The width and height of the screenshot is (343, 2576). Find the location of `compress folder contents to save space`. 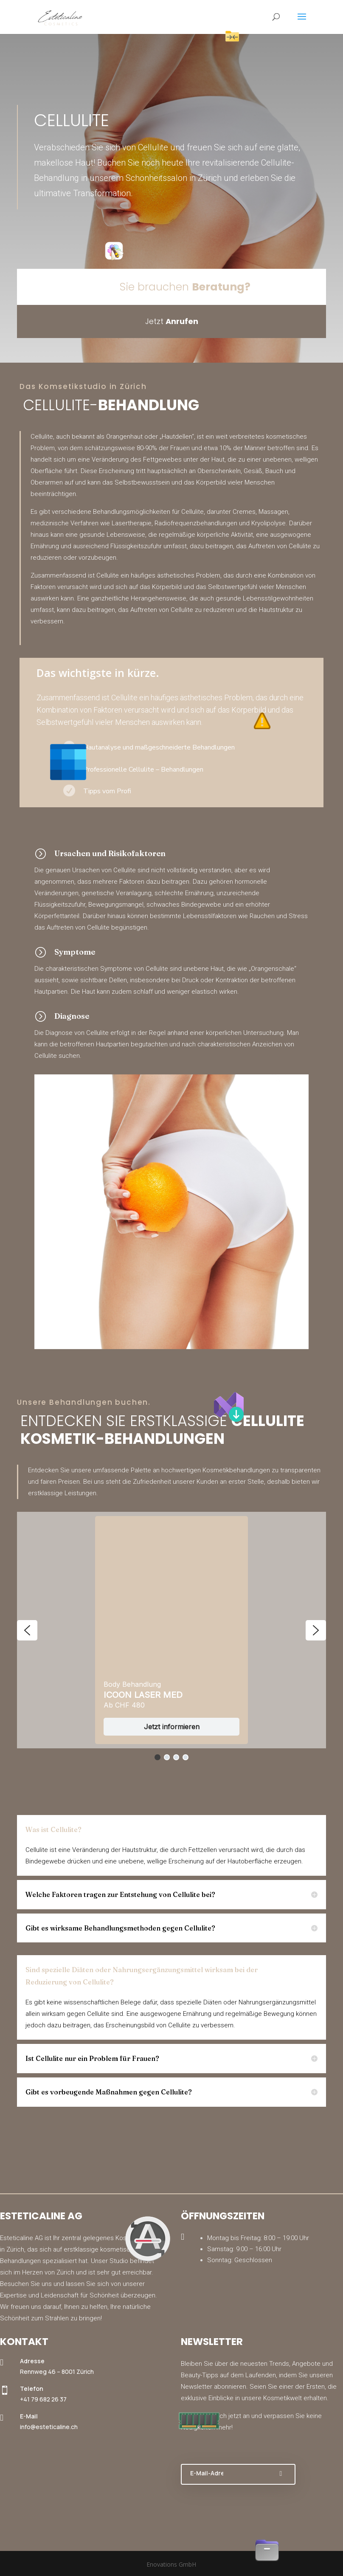

compress folder contents to save space is located at coordinates (232, 37).